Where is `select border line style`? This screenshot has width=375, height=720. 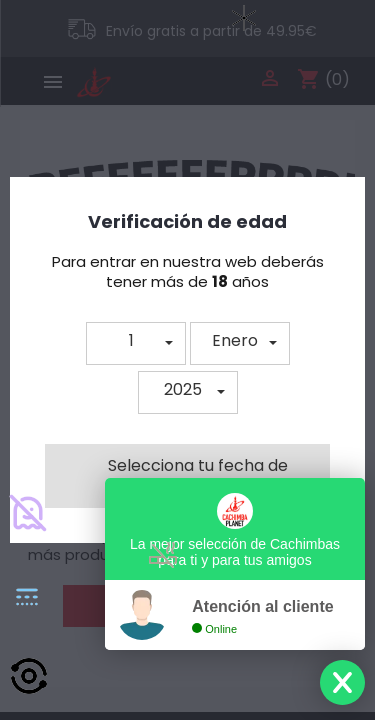
select border line style is located at coordinates (27, 597).